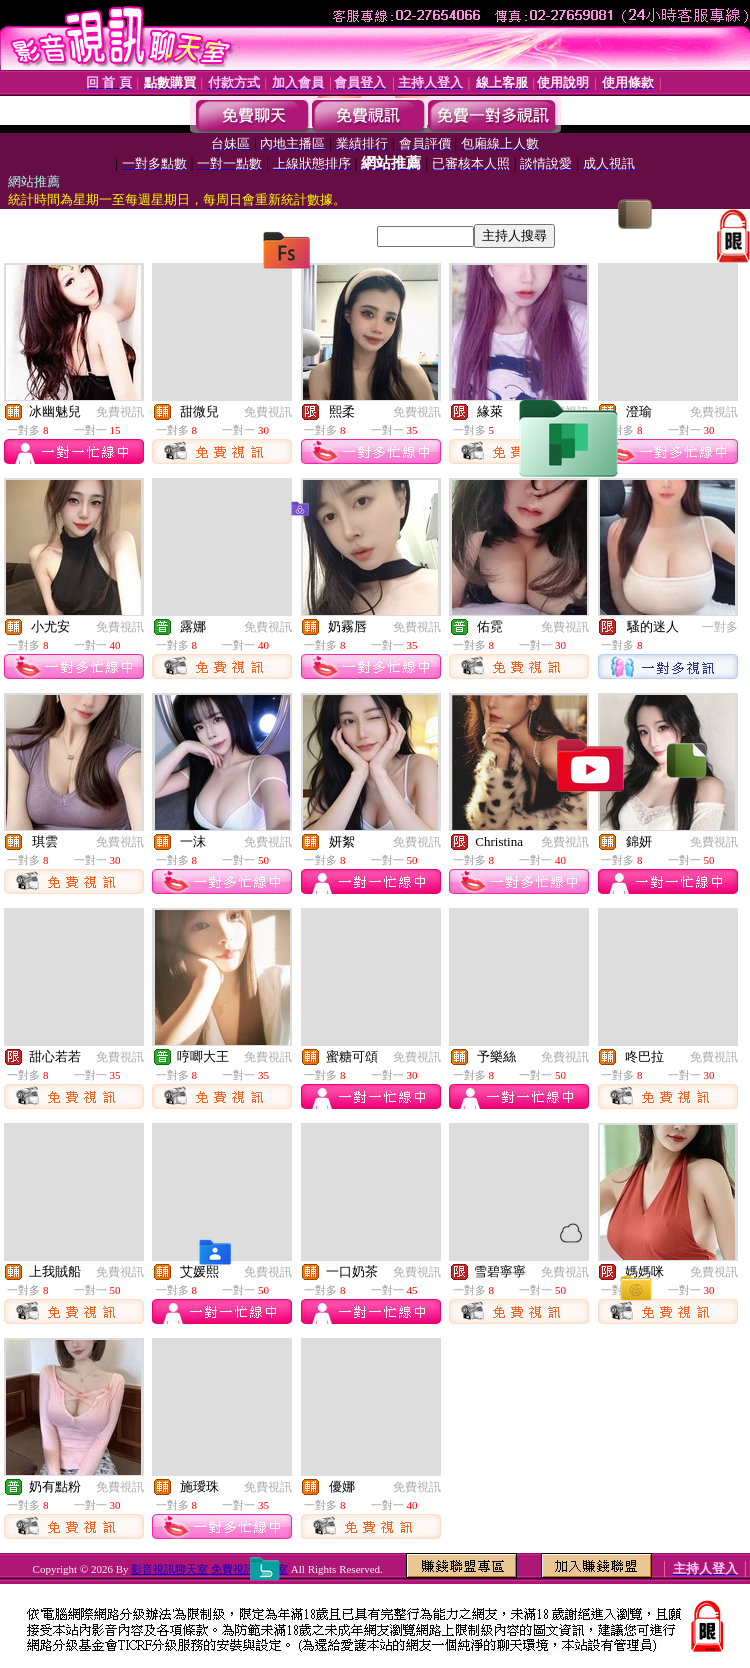  What do you see at coordinates (636, 1288) in the screenshot?
I see `folder containing HTML or web files` at bounding box center [636, 1288].